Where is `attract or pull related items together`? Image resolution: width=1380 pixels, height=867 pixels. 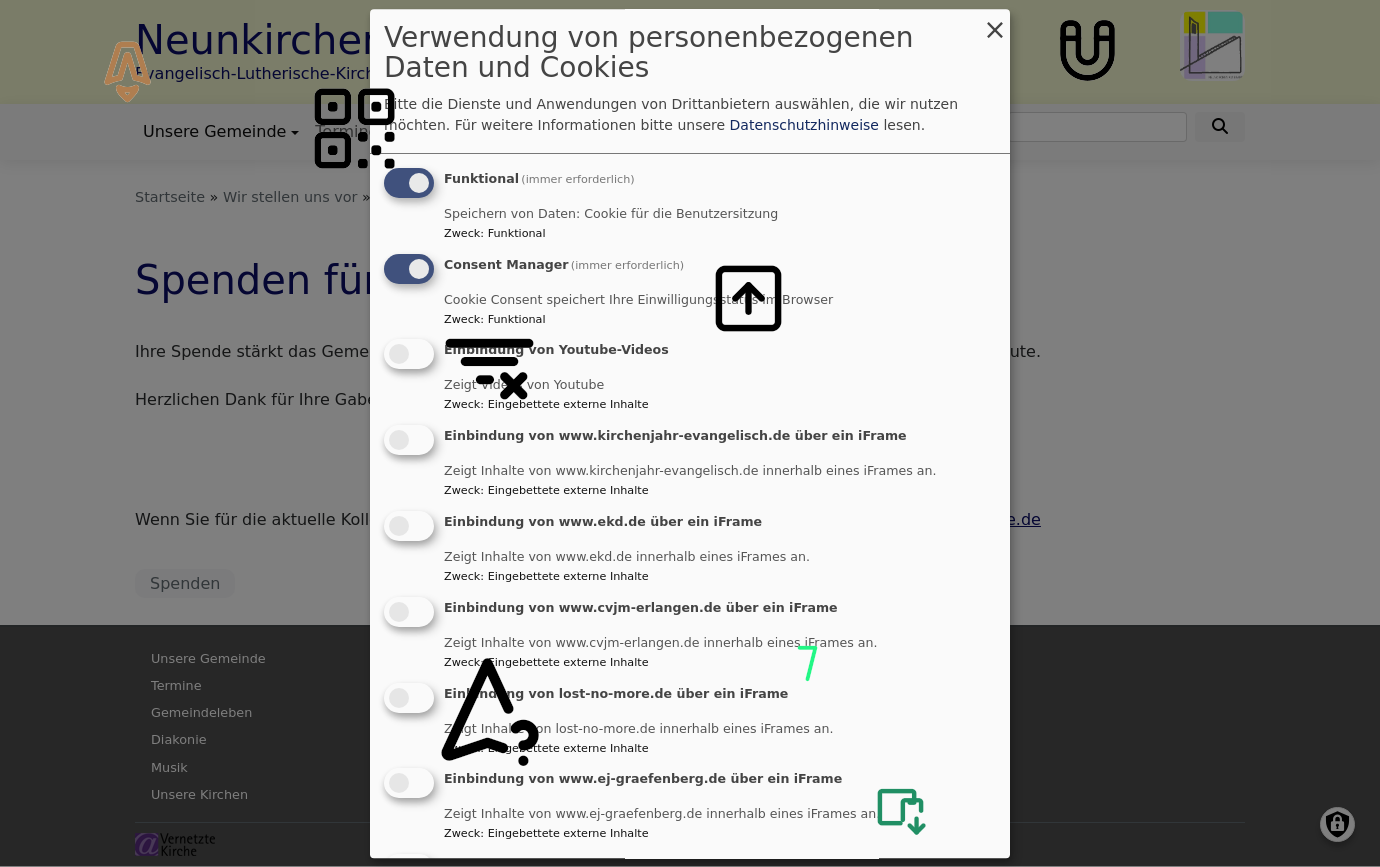
attract or pull related items together is located at coordinates (1087, 50).